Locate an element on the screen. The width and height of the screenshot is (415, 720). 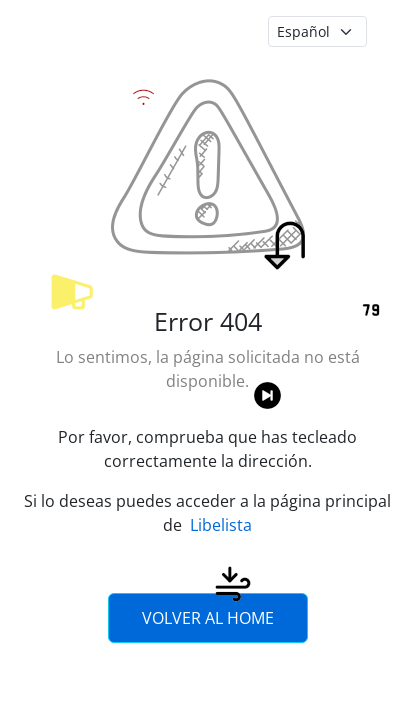
indicates wind direction moving downward is located at coordinates (233, 584).